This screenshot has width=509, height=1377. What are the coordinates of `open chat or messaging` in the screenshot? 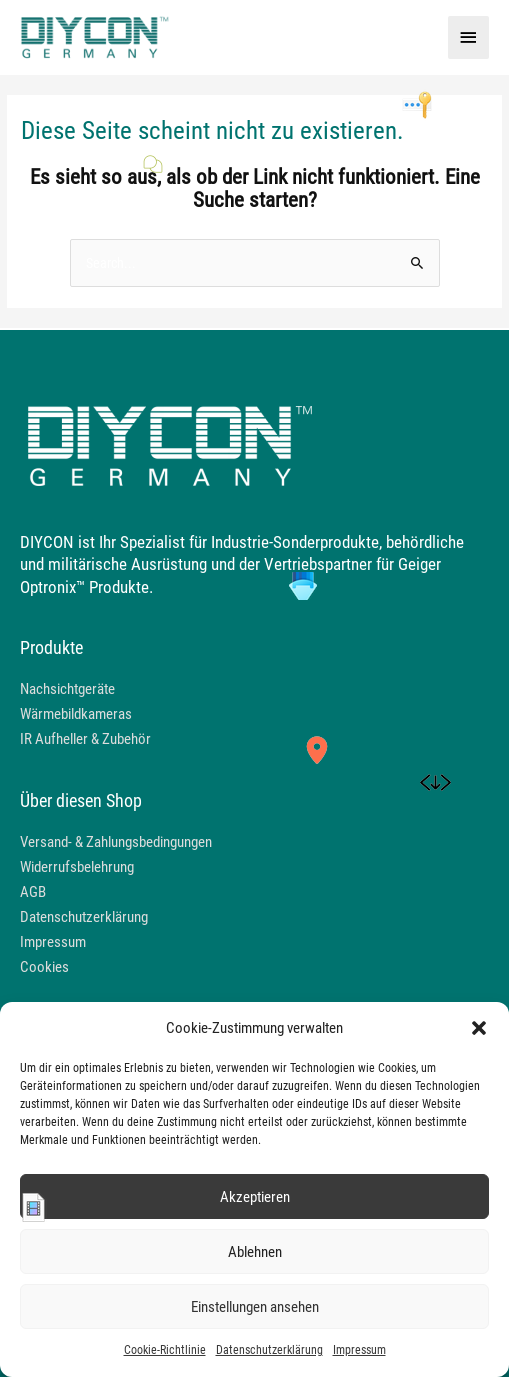 It's located at (153, 164).